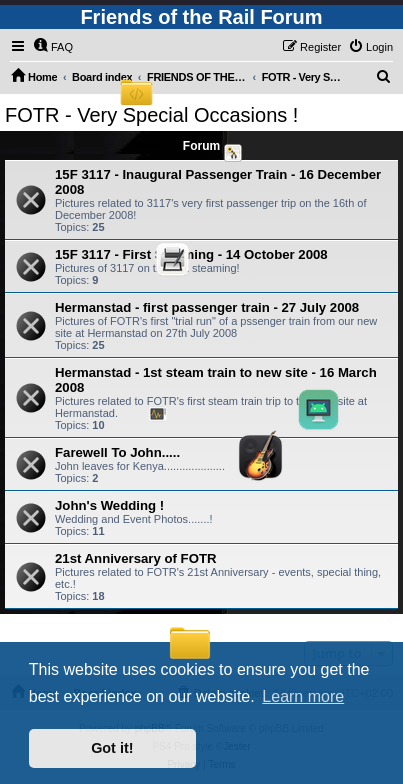  What do you see at coordinates (260, 456) in the screenshot?
I see `open GarageBand to create or edit music` at bounding box center [260, 456].